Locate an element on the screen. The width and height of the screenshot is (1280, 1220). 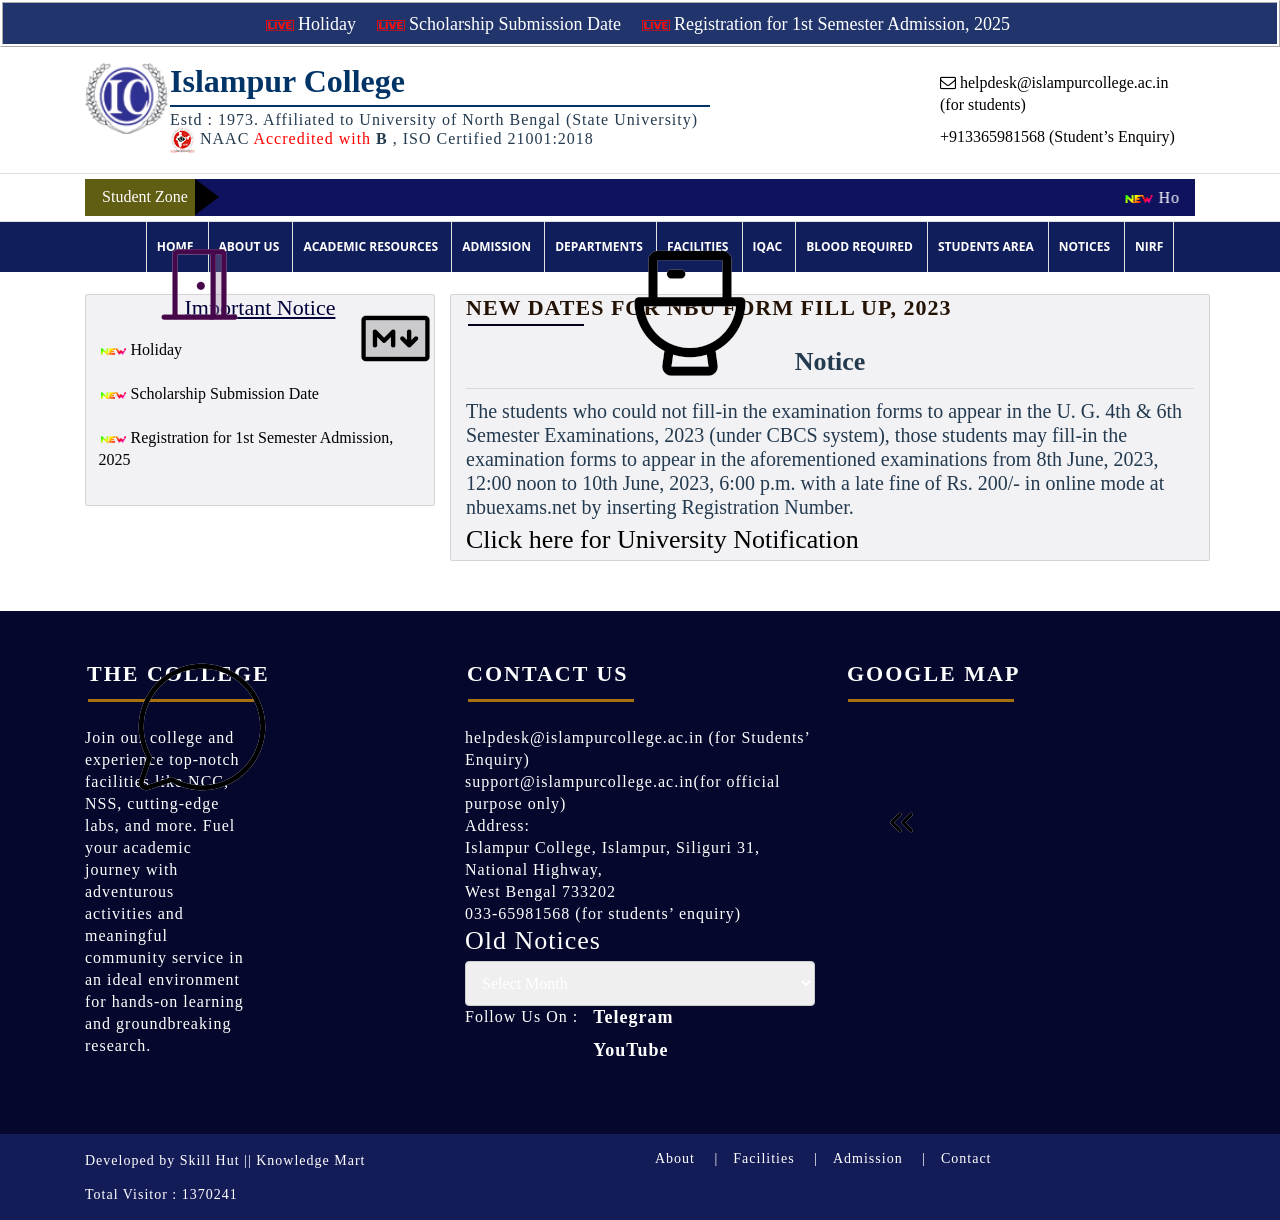
indicates restroom location is located at coordinates (690, 311).